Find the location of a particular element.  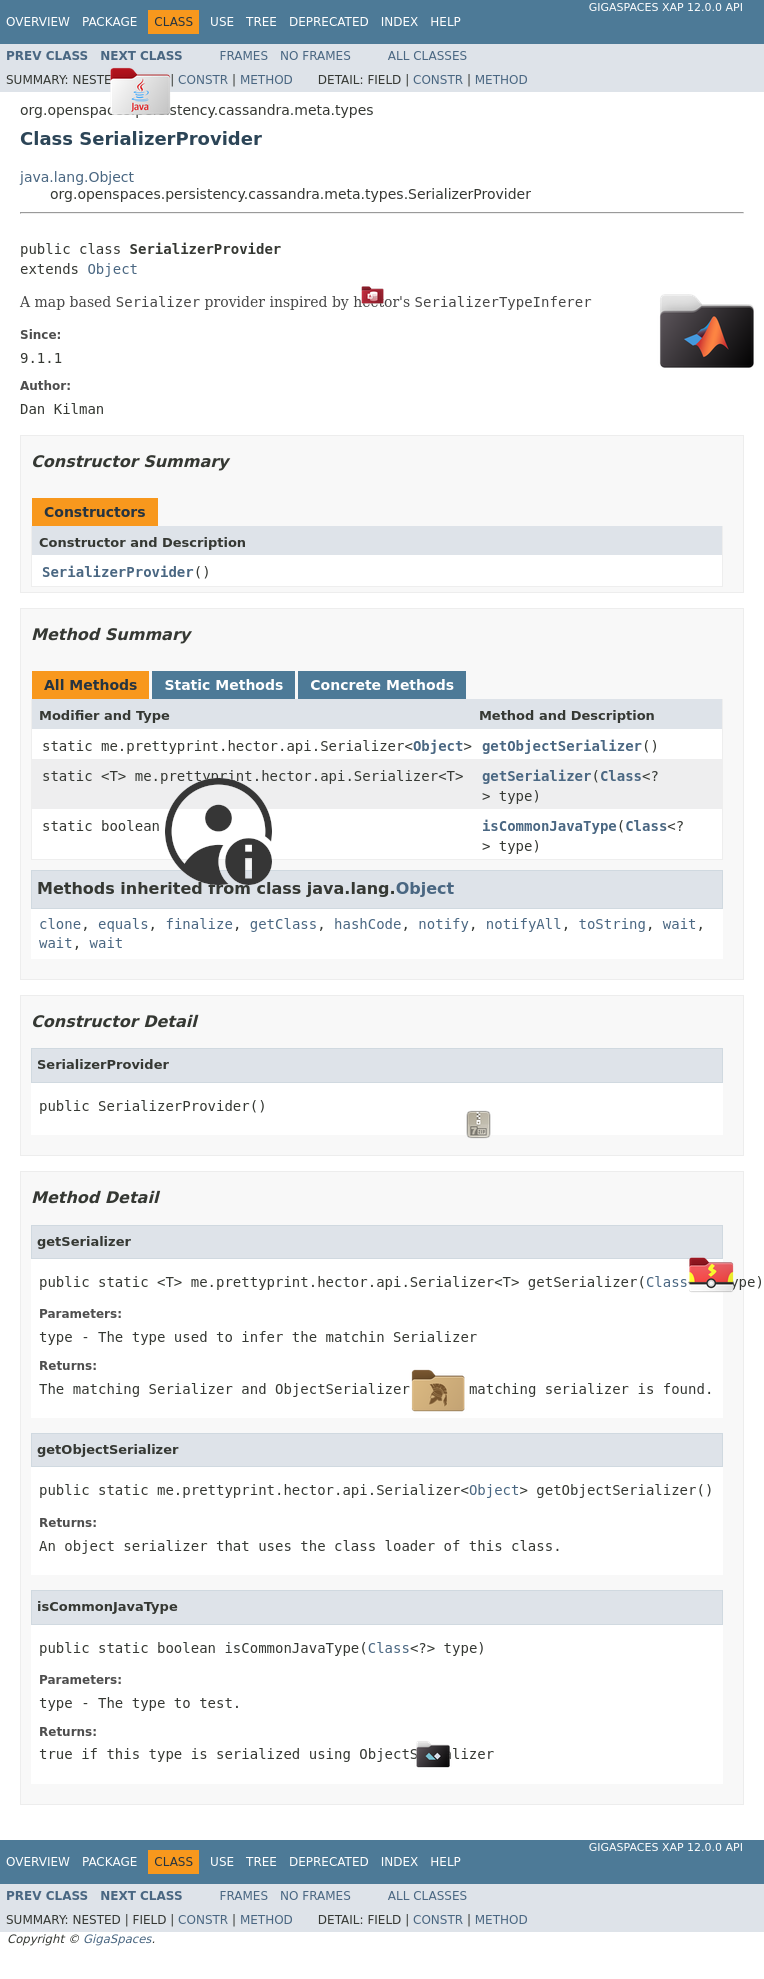

open folder containing java project files is located at coordinates (140, 93).